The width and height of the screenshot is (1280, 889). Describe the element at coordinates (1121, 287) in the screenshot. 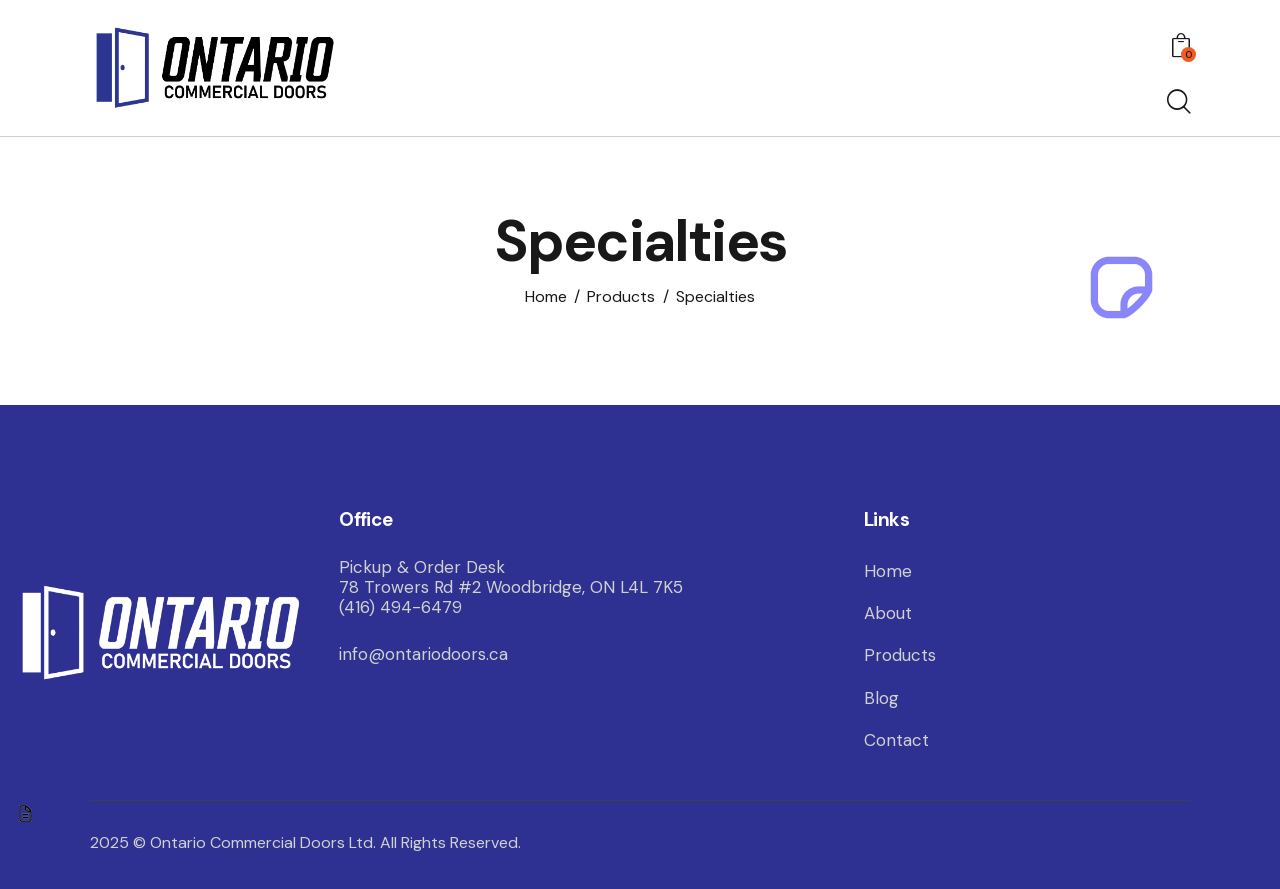

I see `add a sticker to your message` at that location.